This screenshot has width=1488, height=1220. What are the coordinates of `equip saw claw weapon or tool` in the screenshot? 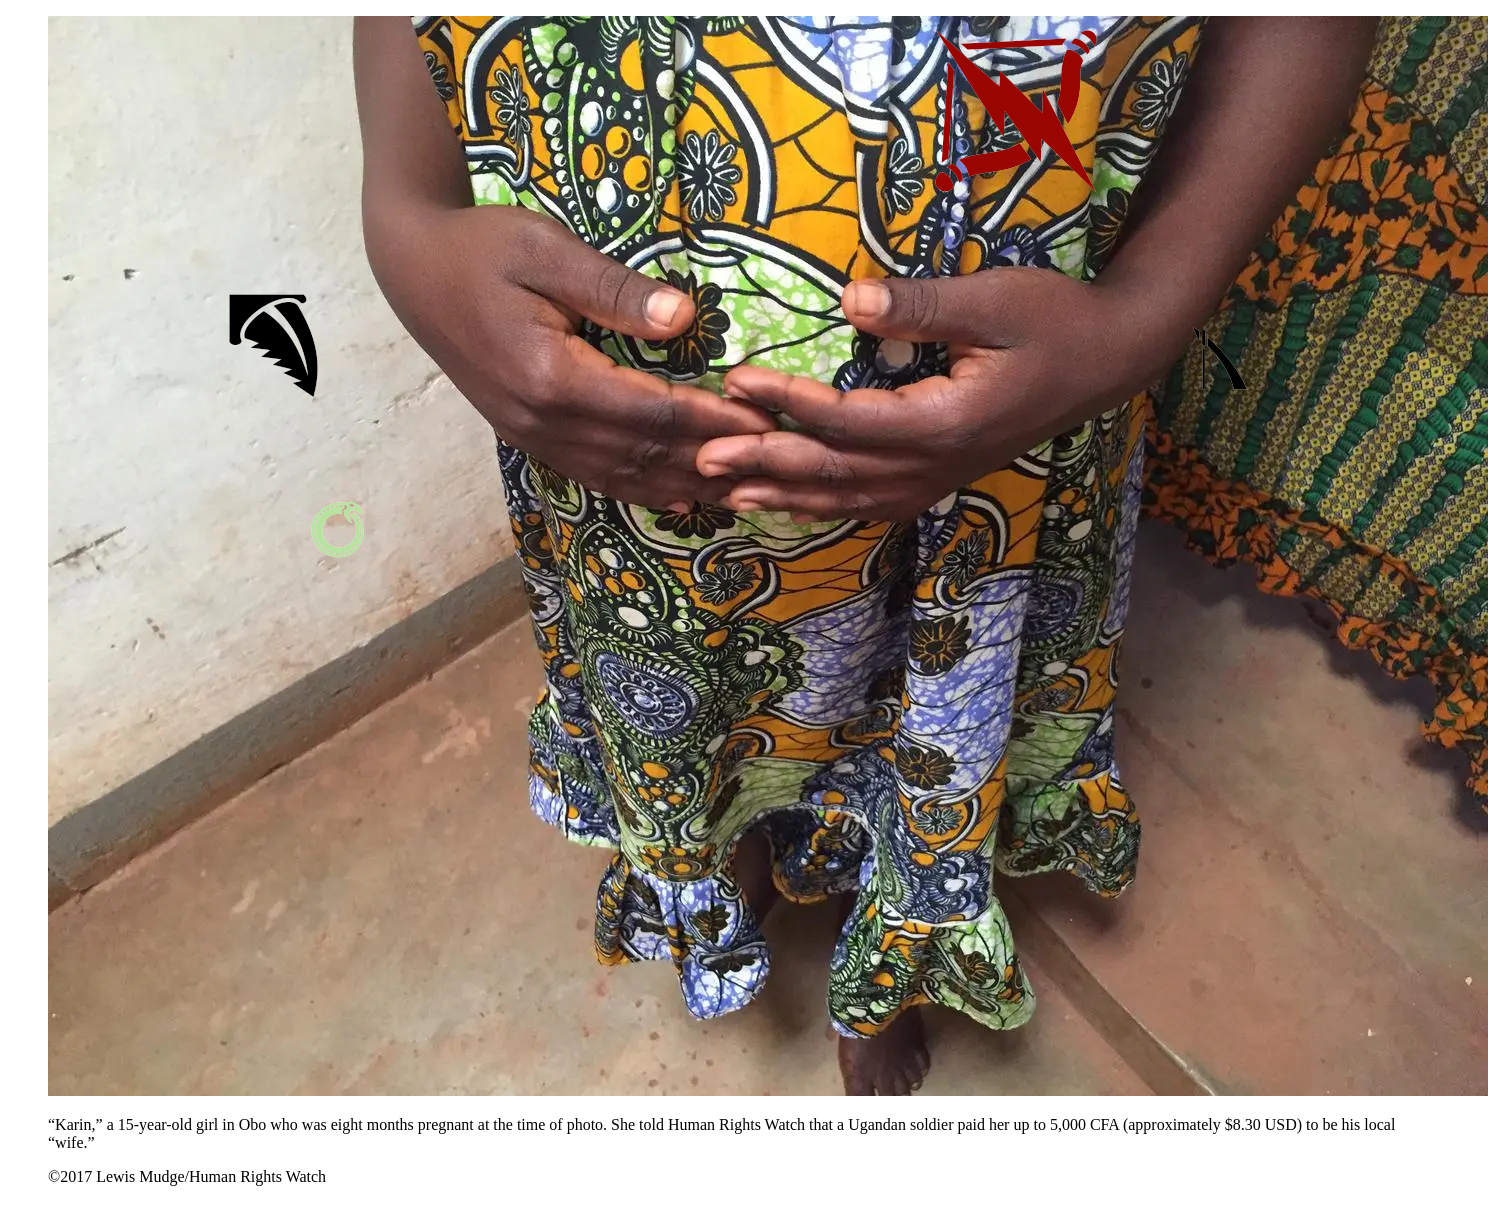 It's located at (279, 346).